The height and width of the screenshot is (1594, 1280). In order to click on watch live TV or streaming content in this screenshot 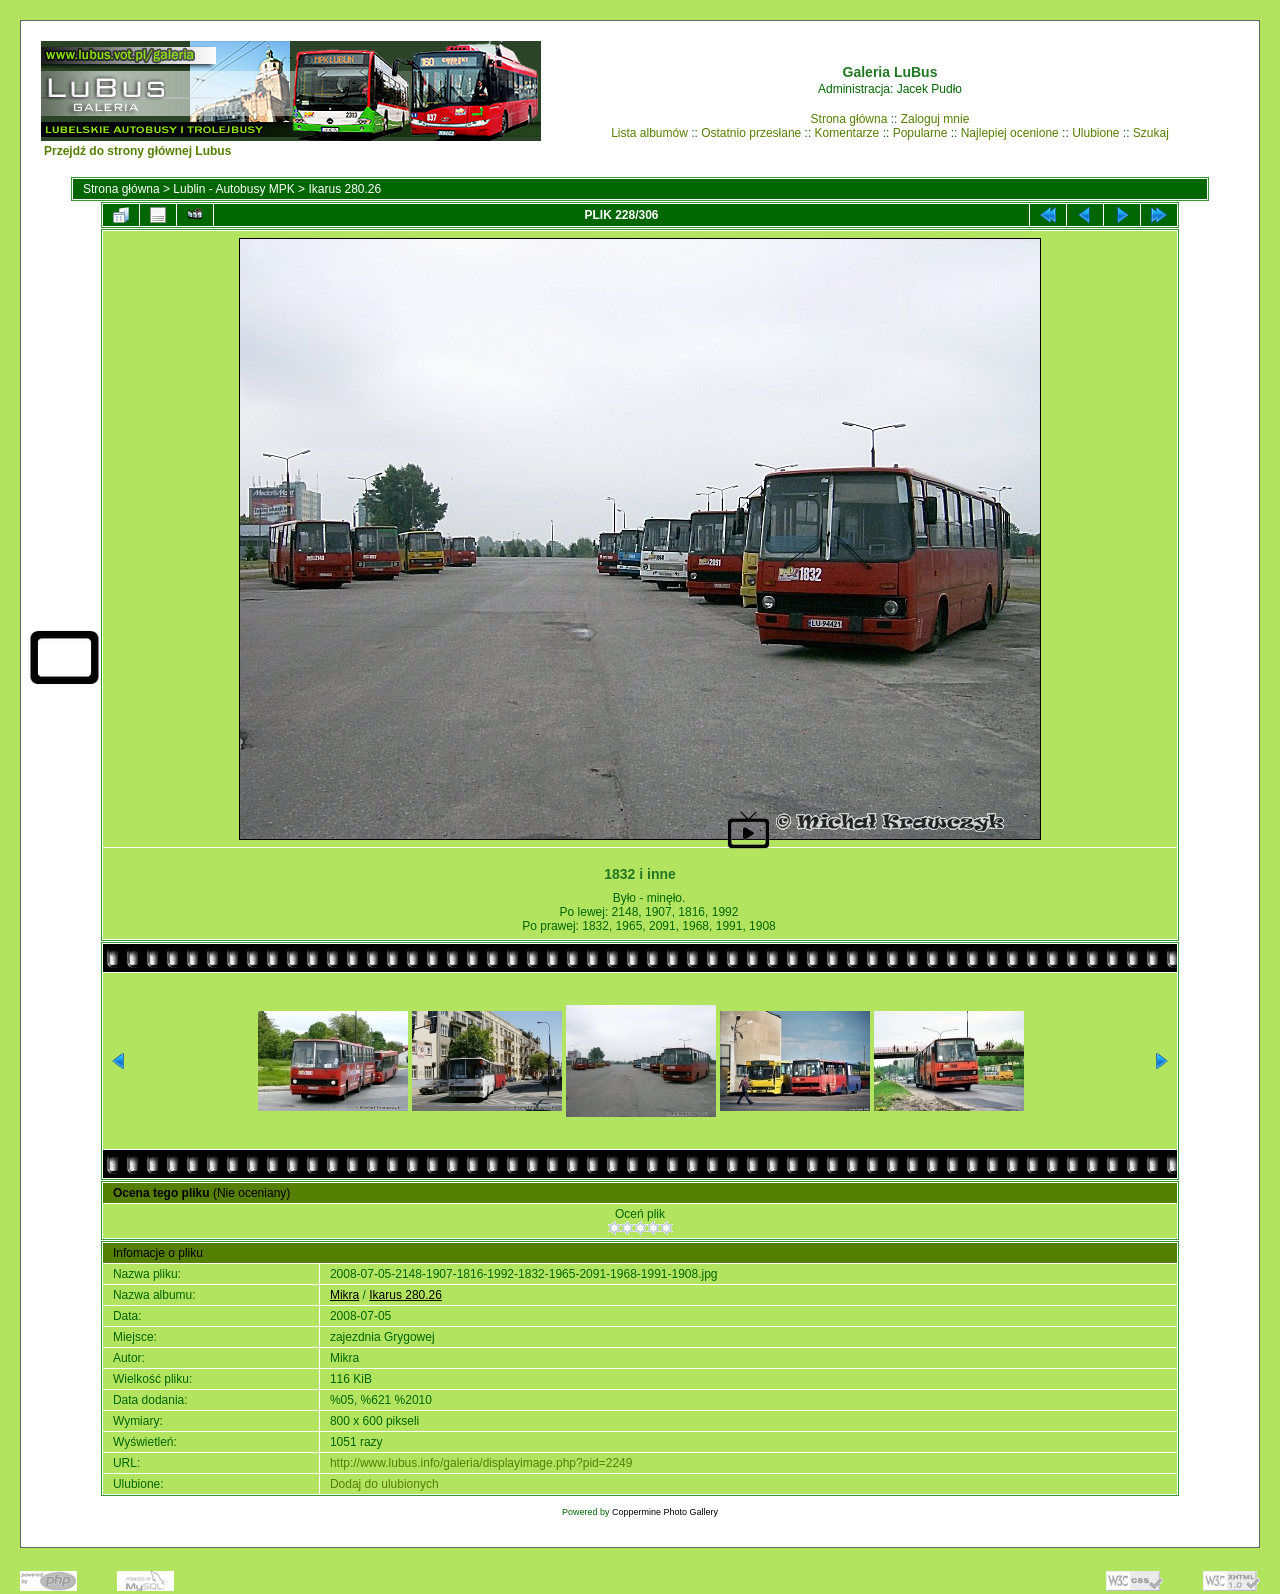, I will do `click(748, 829)`.